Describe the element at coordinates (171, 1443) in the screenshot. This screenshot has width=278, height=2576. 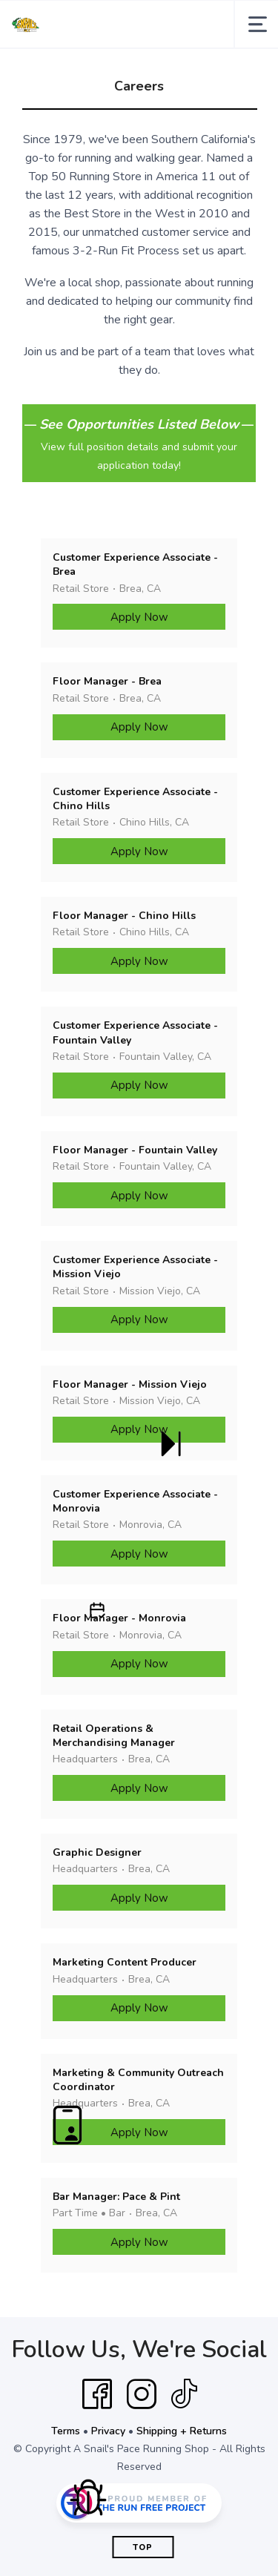
I see `skip to next track or item` at that location.